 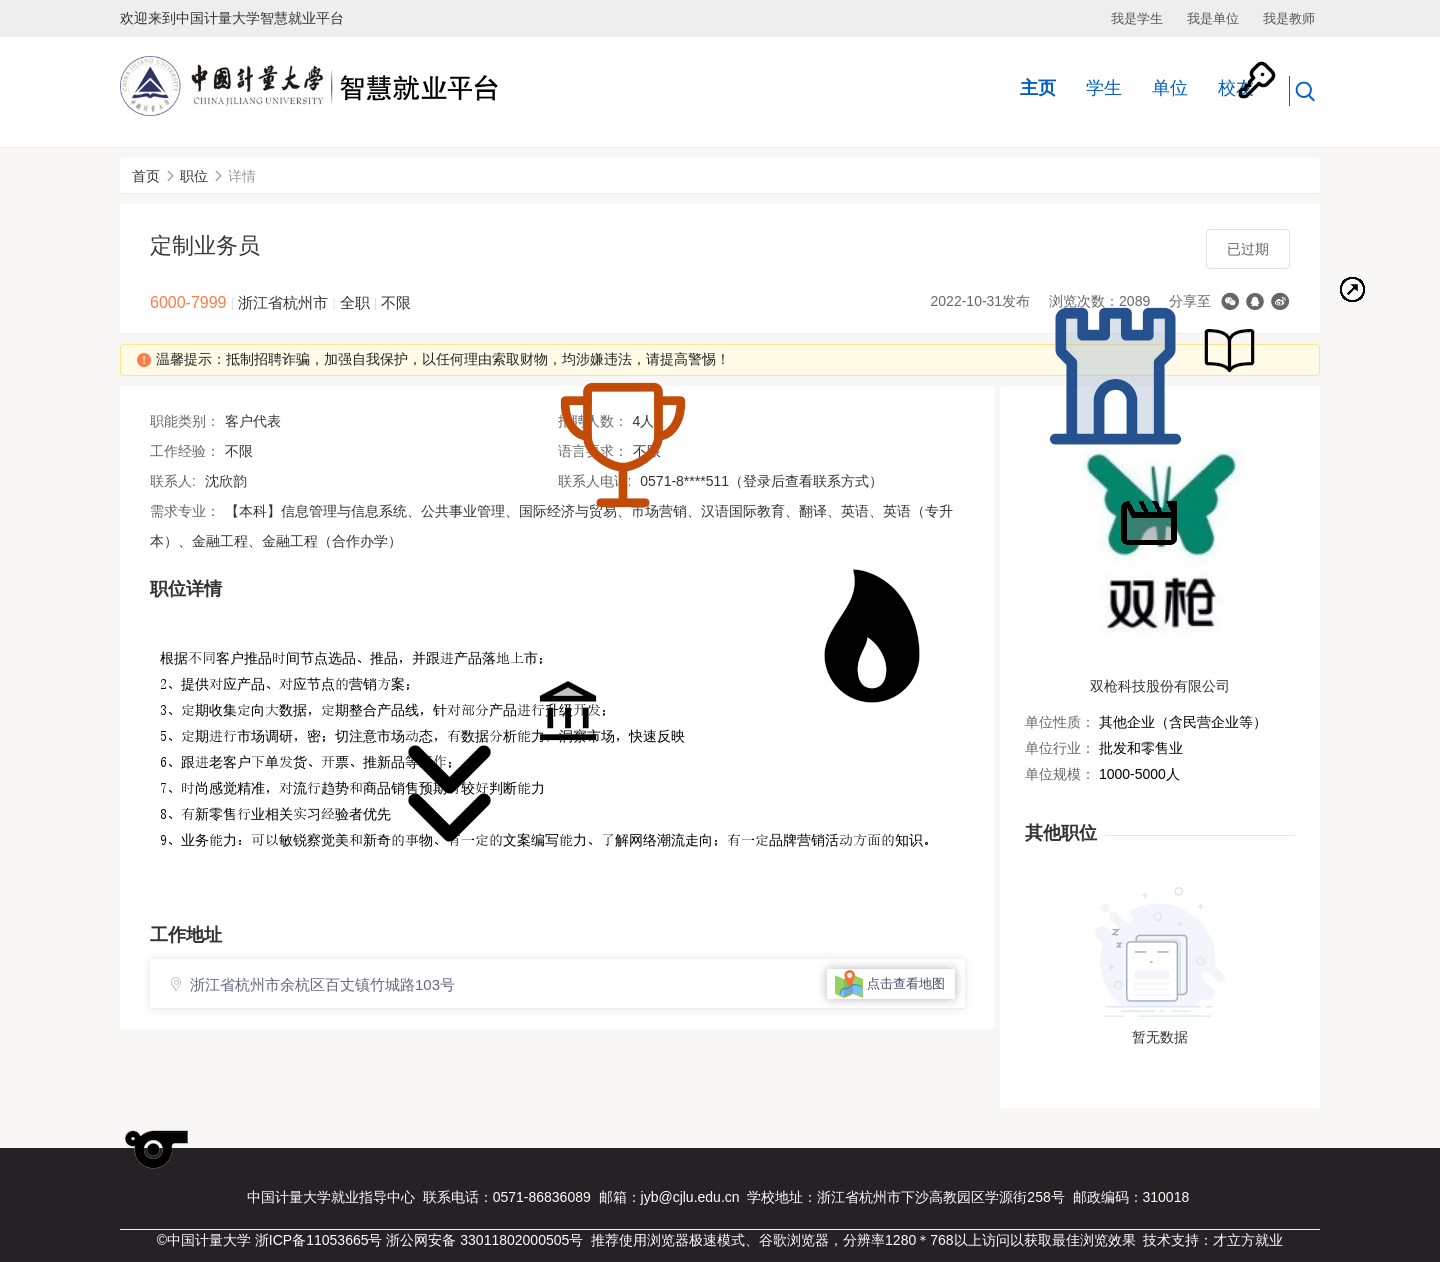 What do you see at coordinates (1149, 523) in the screenshot?
I see `create a new video project` at bounding box center [1149, 523].